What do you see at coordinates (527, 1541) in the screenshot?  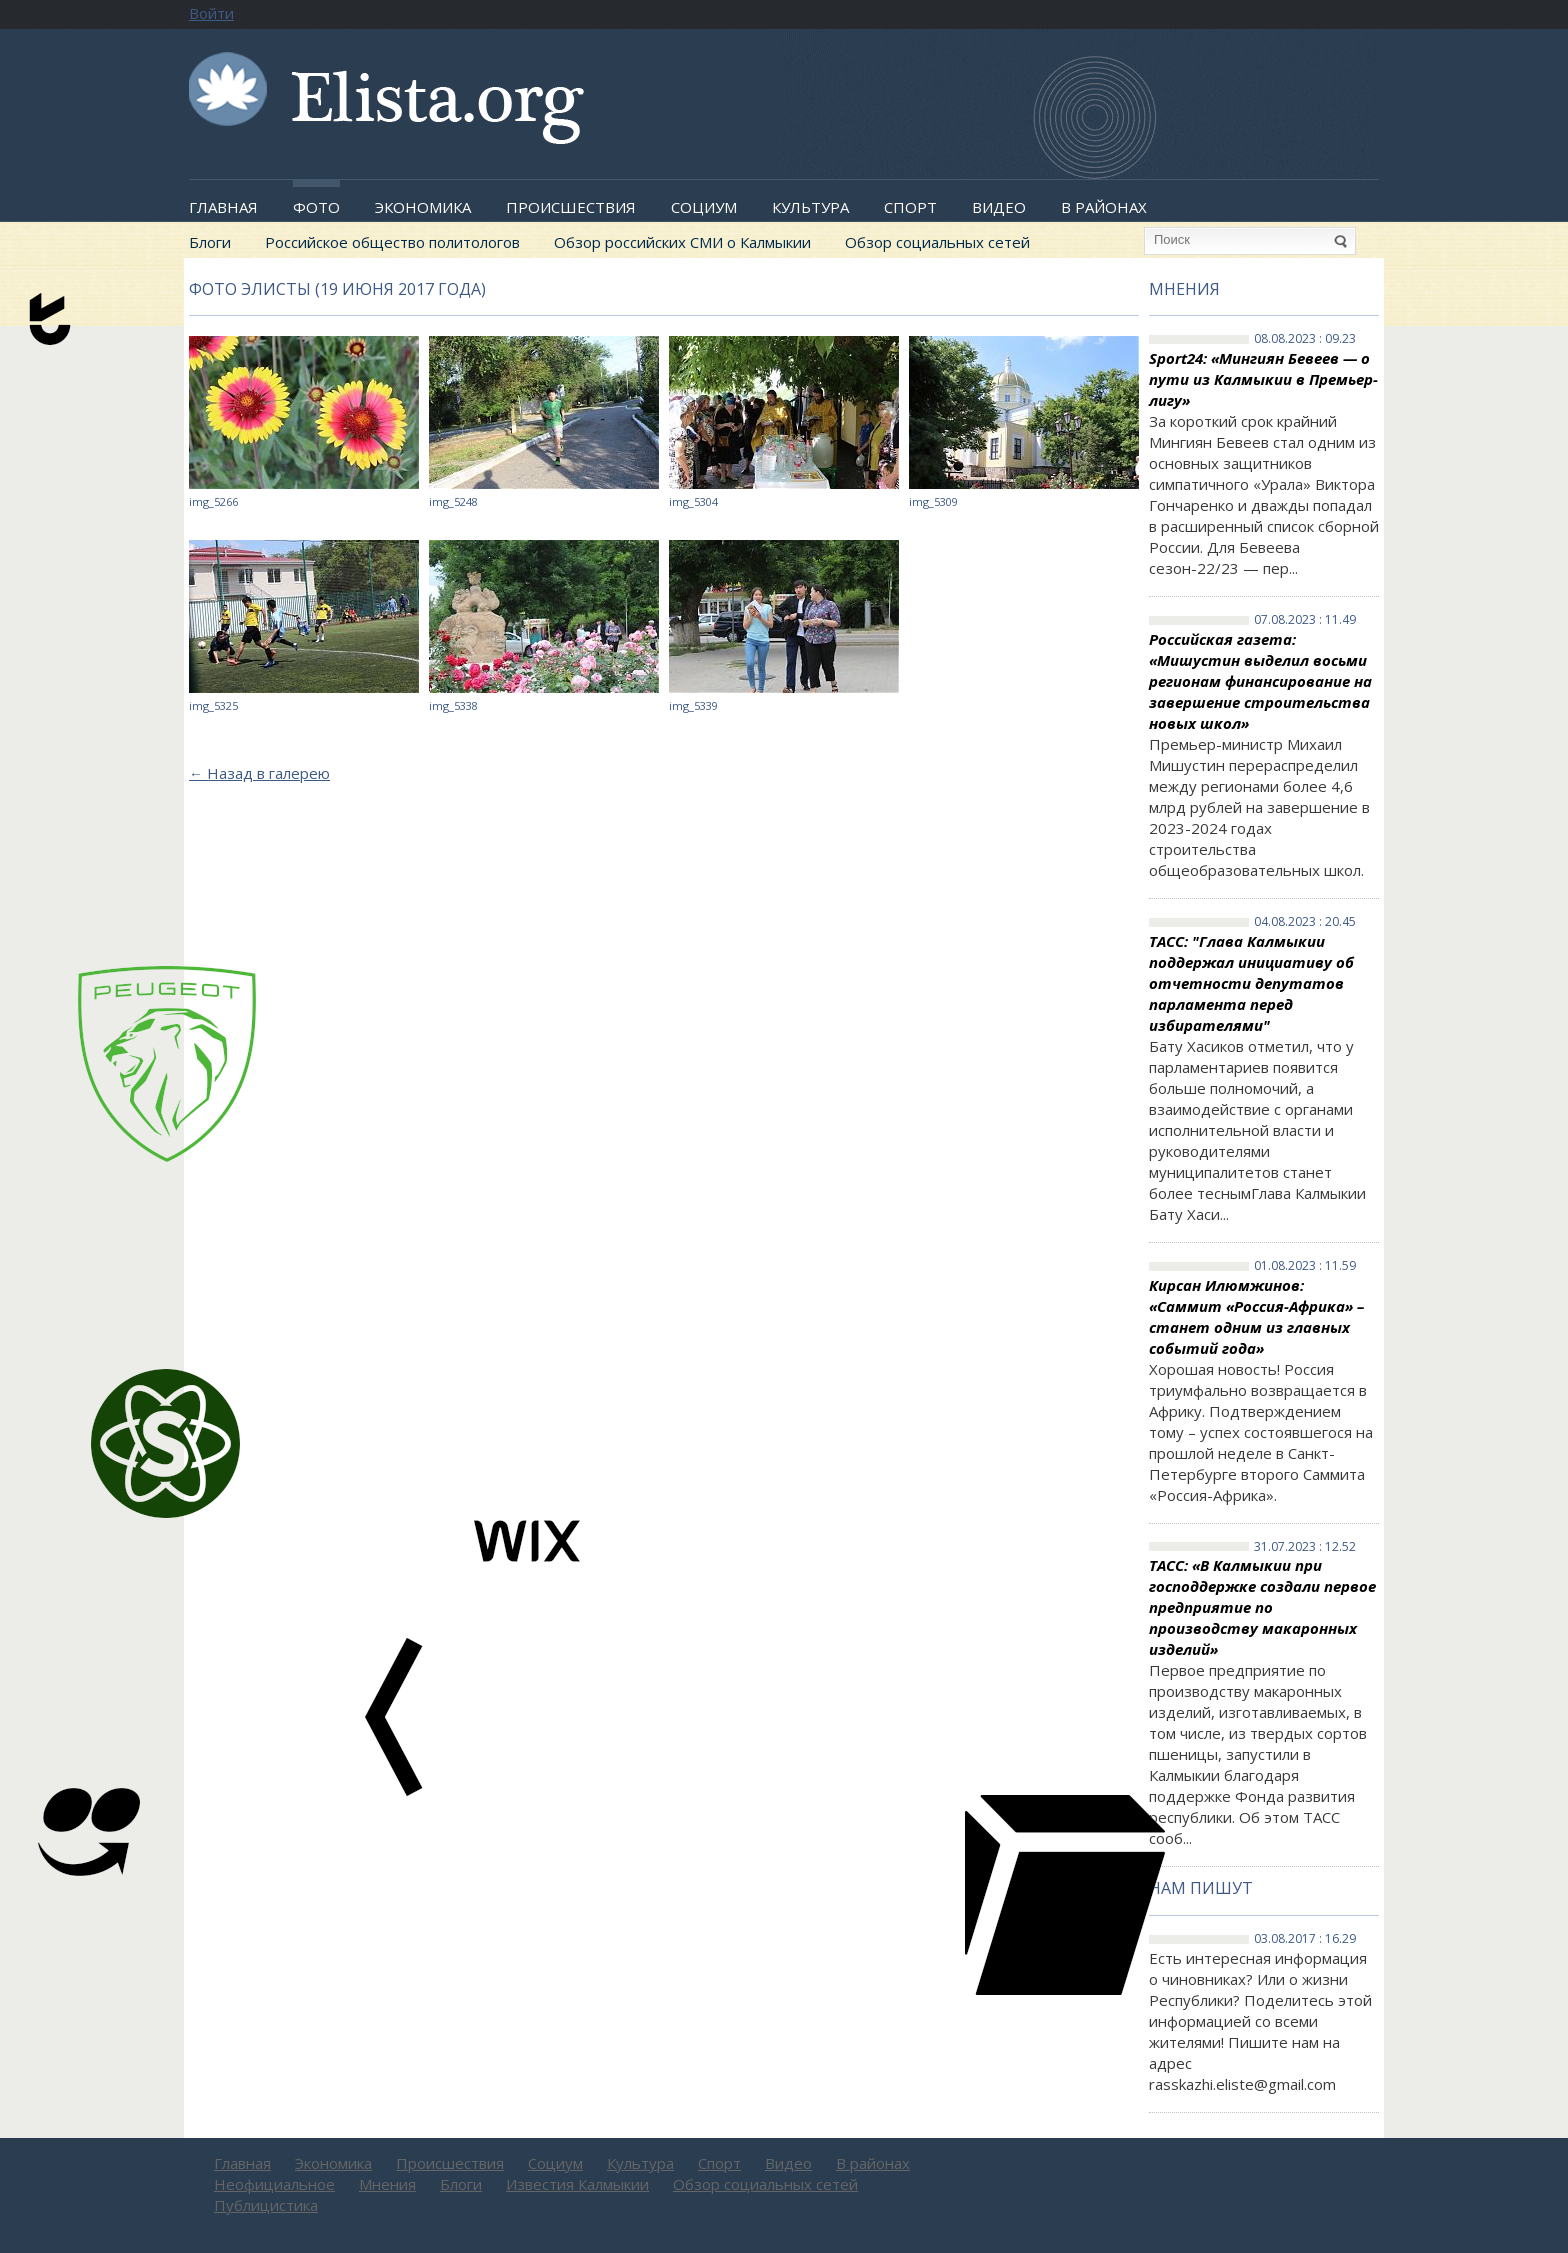 I see `wix website builder logo` at bounding box center [527, 1541].